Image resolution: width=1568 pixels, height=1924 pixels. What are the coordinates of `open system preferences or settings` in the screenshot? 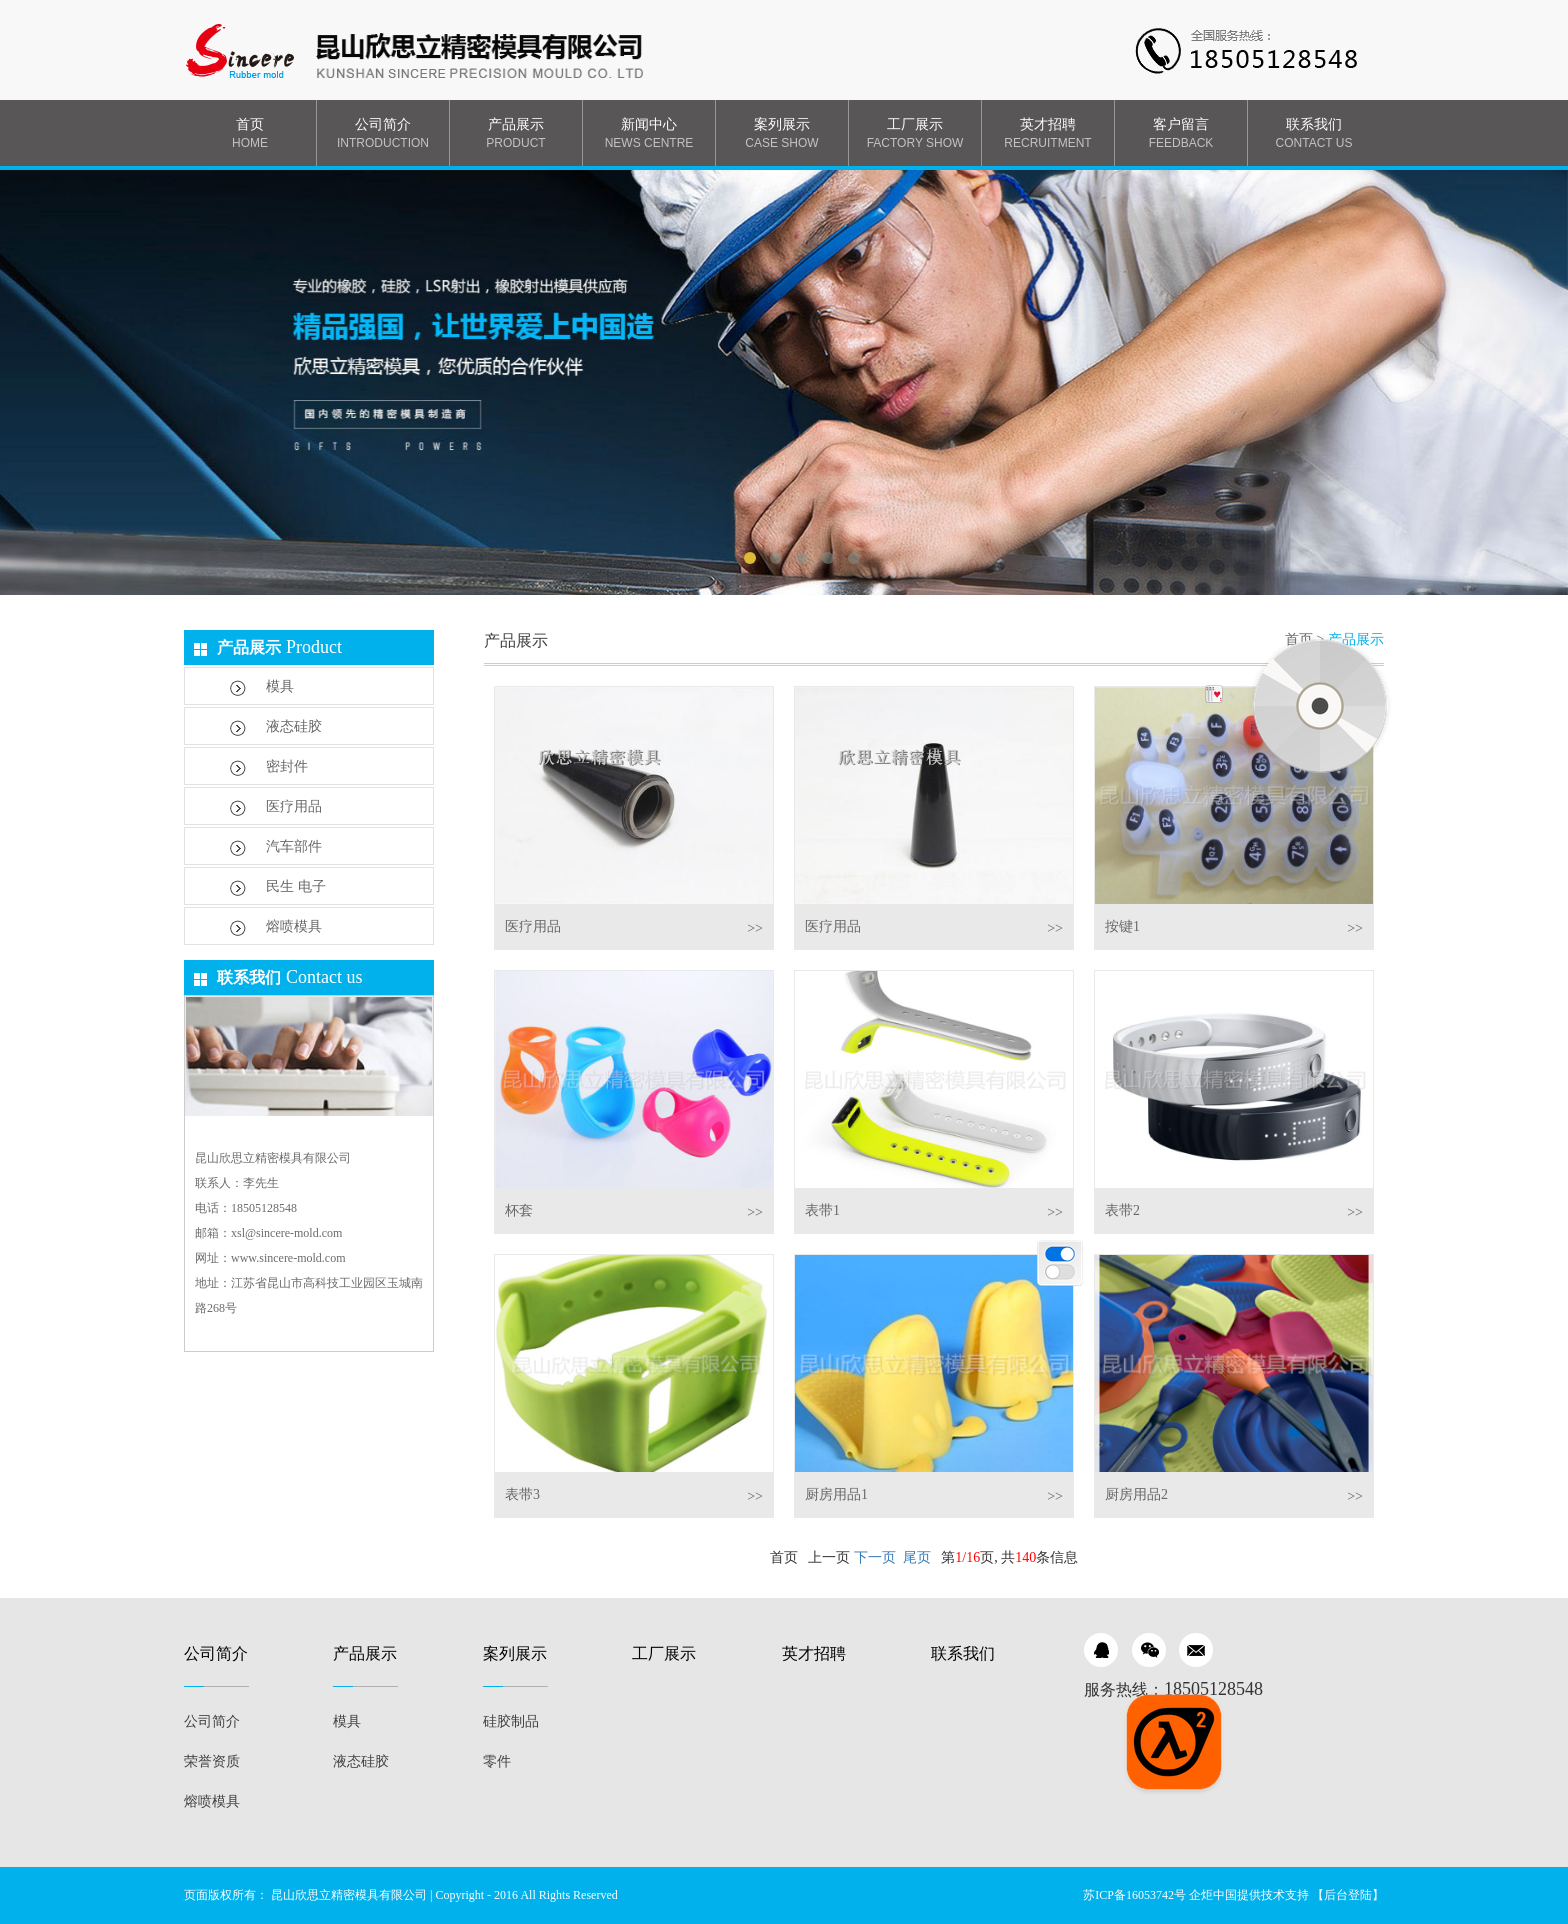 It's located at (1060, 1263).